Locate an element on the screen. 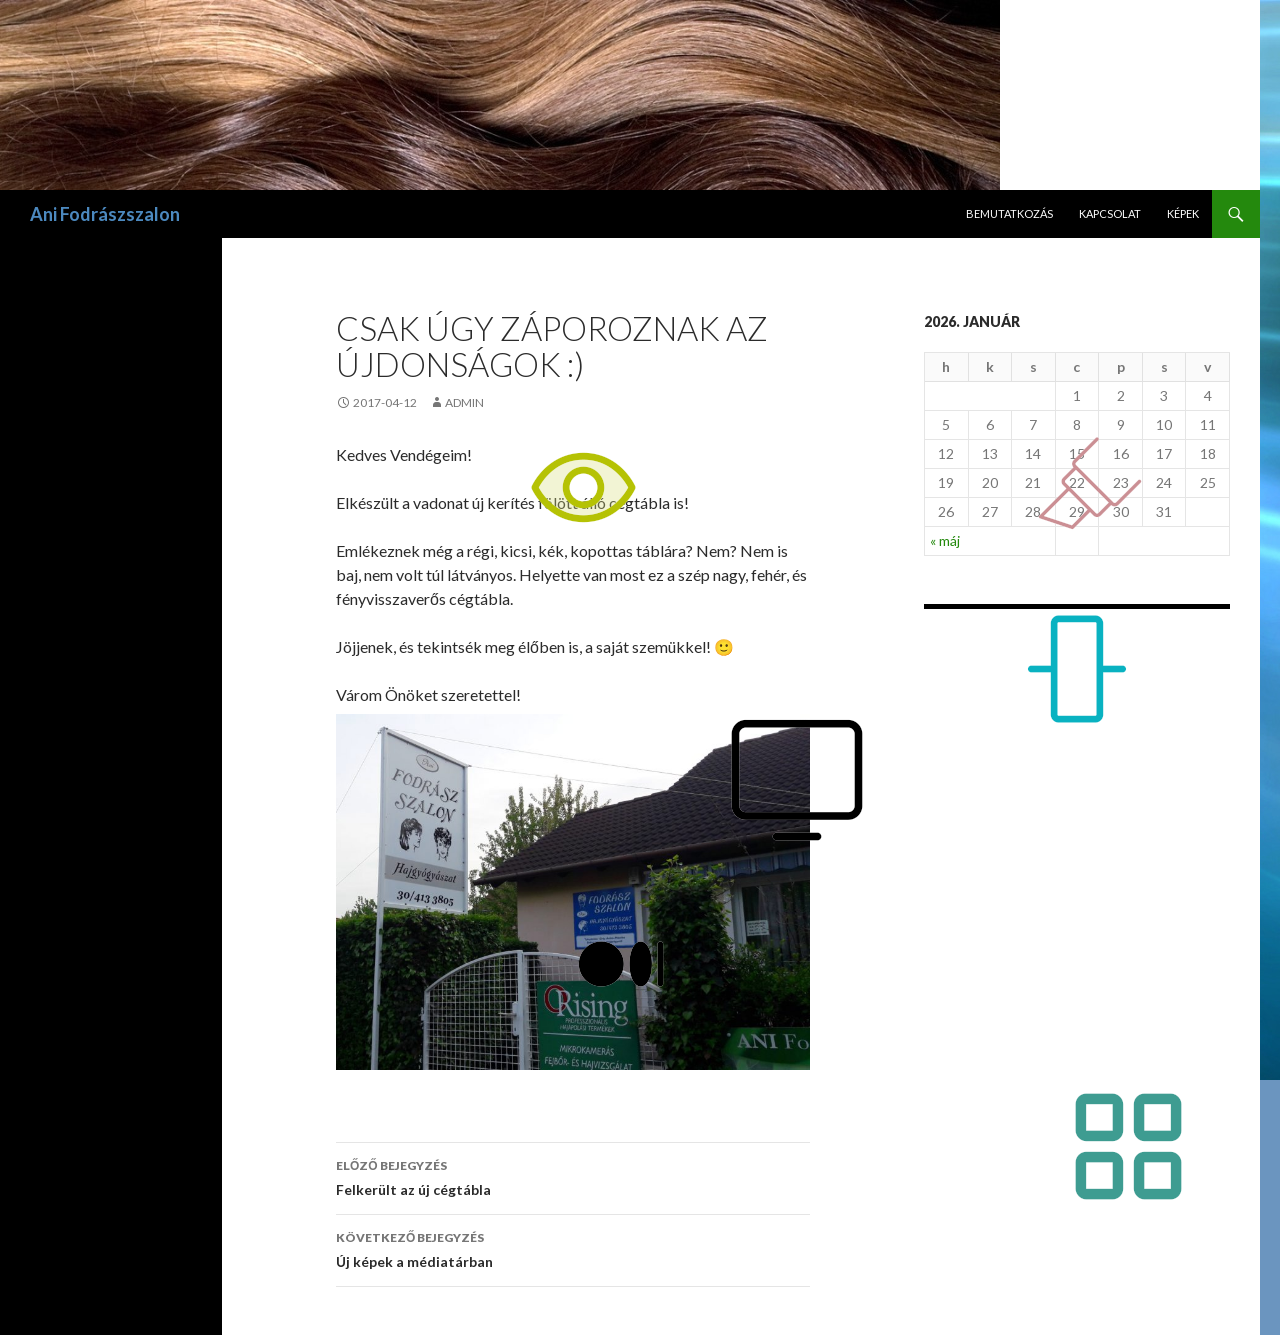 The image size is (1280, 1335). center align object vertically is located at coordinates (1077, 669).